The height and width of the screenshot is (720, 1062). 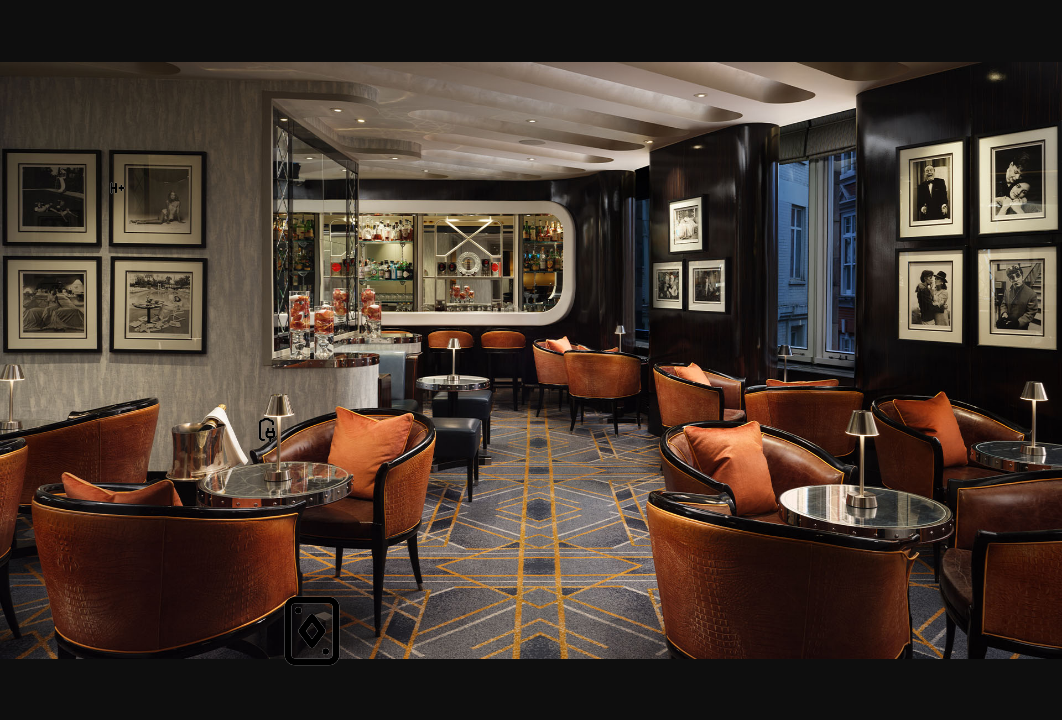 What do you see at coordinates (266, 429) in the screenshot?
I see `indicates battery is currently charging` at bounding box center [266, 429].